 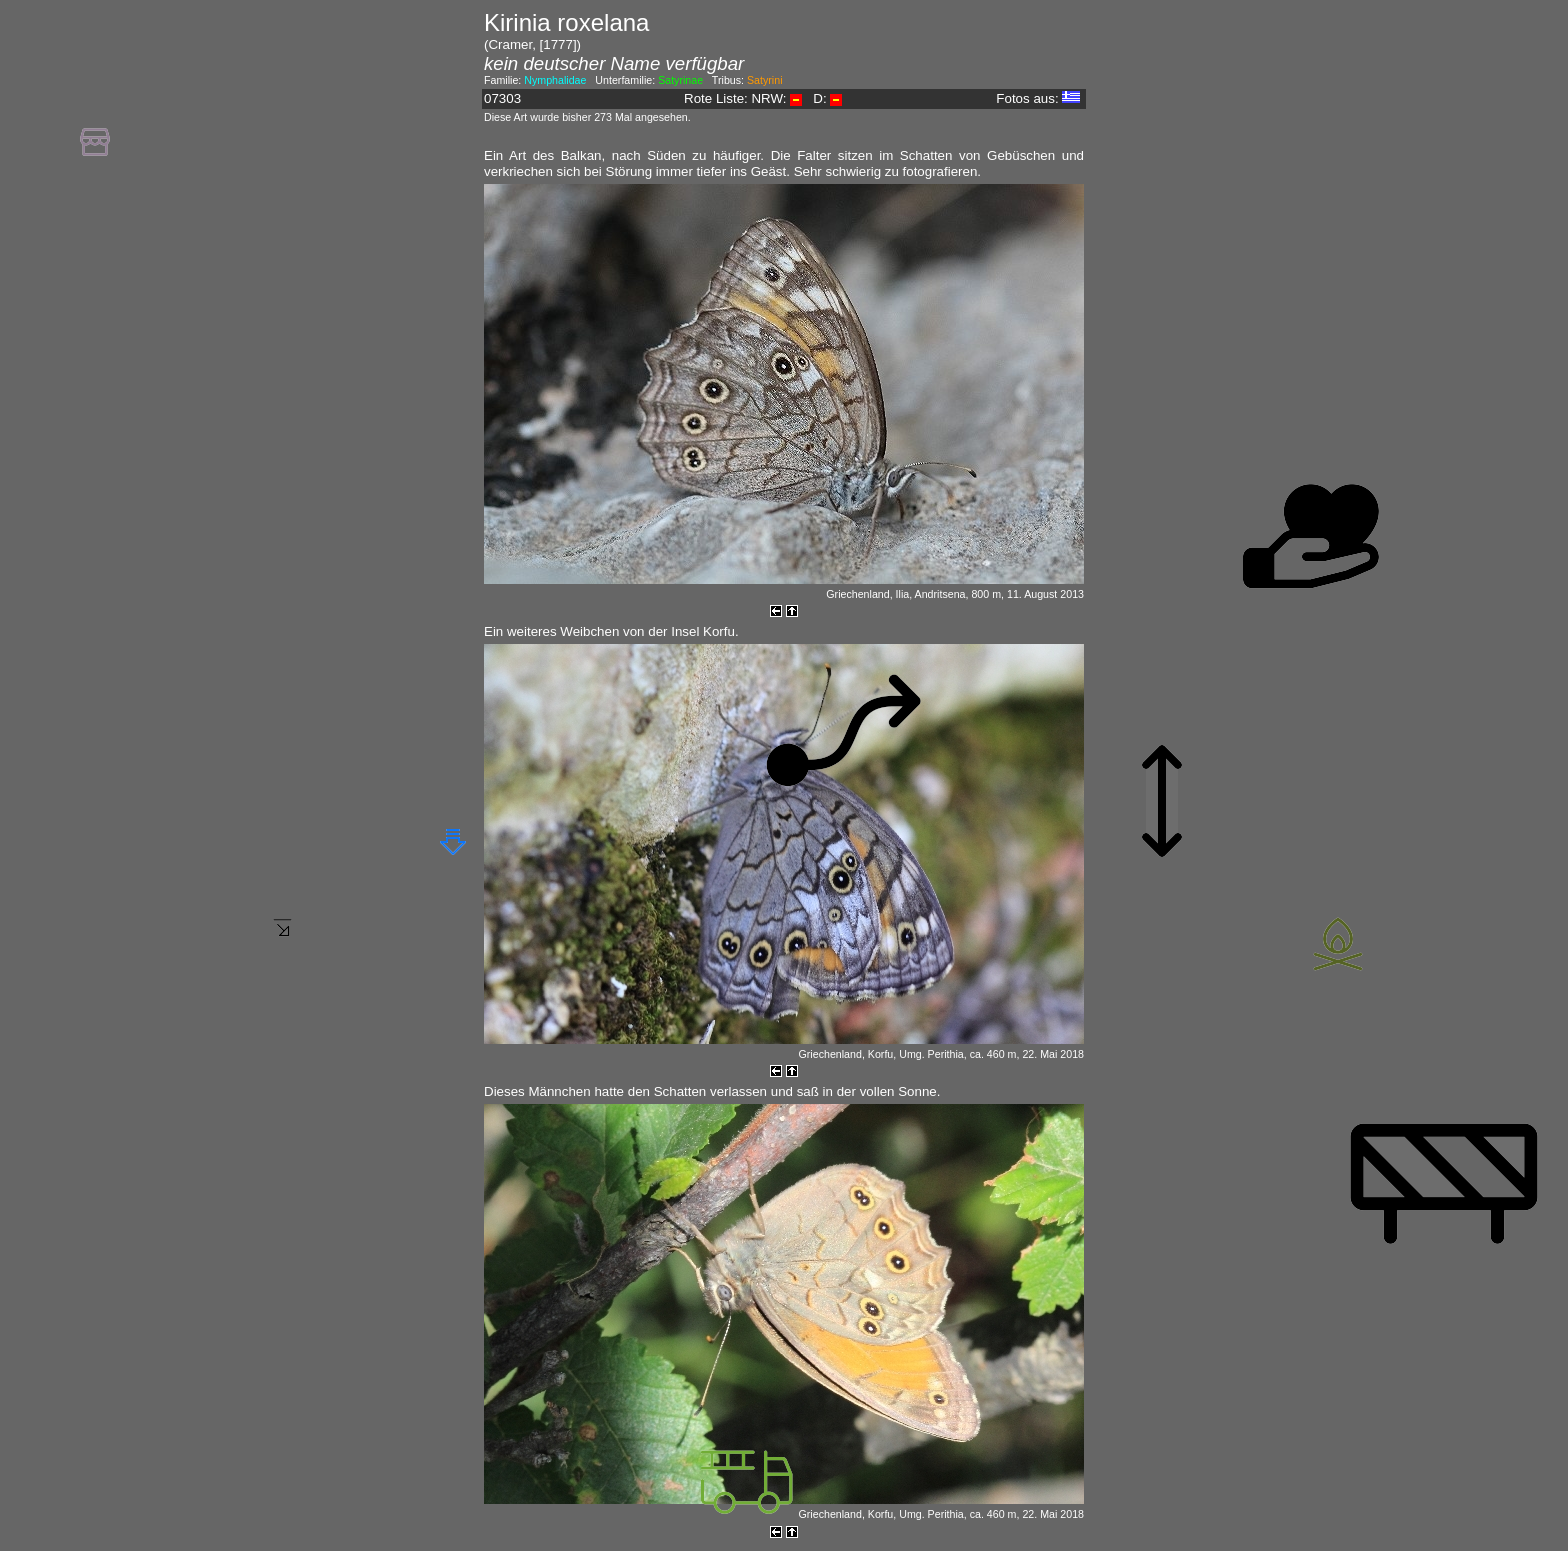 What do you see at coordinates (841, 733) in the screenshot?
I see `indicates a workflow or process flow direction` at bounding box center [841, 733].